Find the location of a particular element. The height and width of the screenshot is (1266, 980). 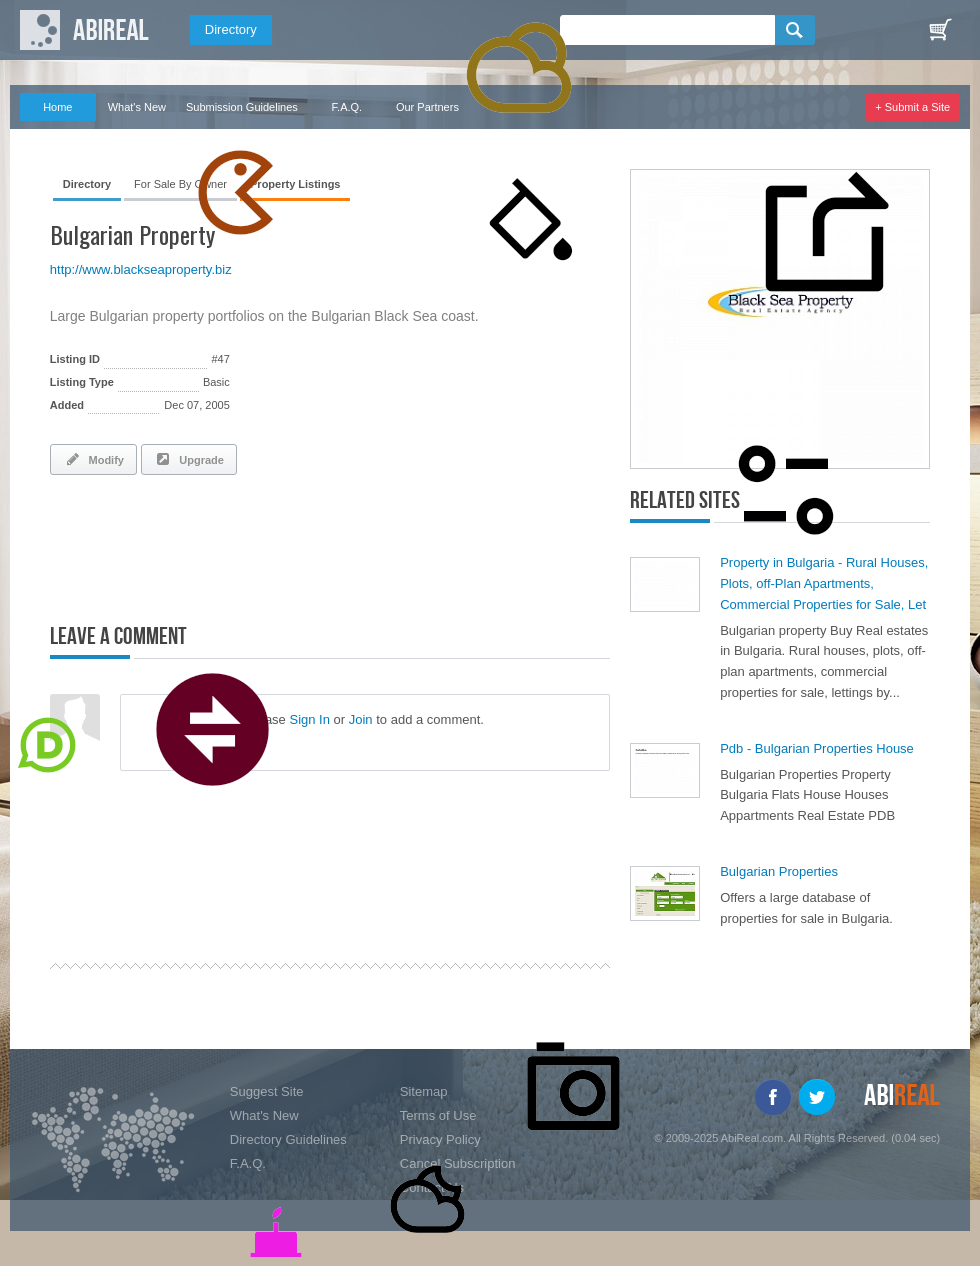

open Disqus comments section is located at coordinates (48, 745).